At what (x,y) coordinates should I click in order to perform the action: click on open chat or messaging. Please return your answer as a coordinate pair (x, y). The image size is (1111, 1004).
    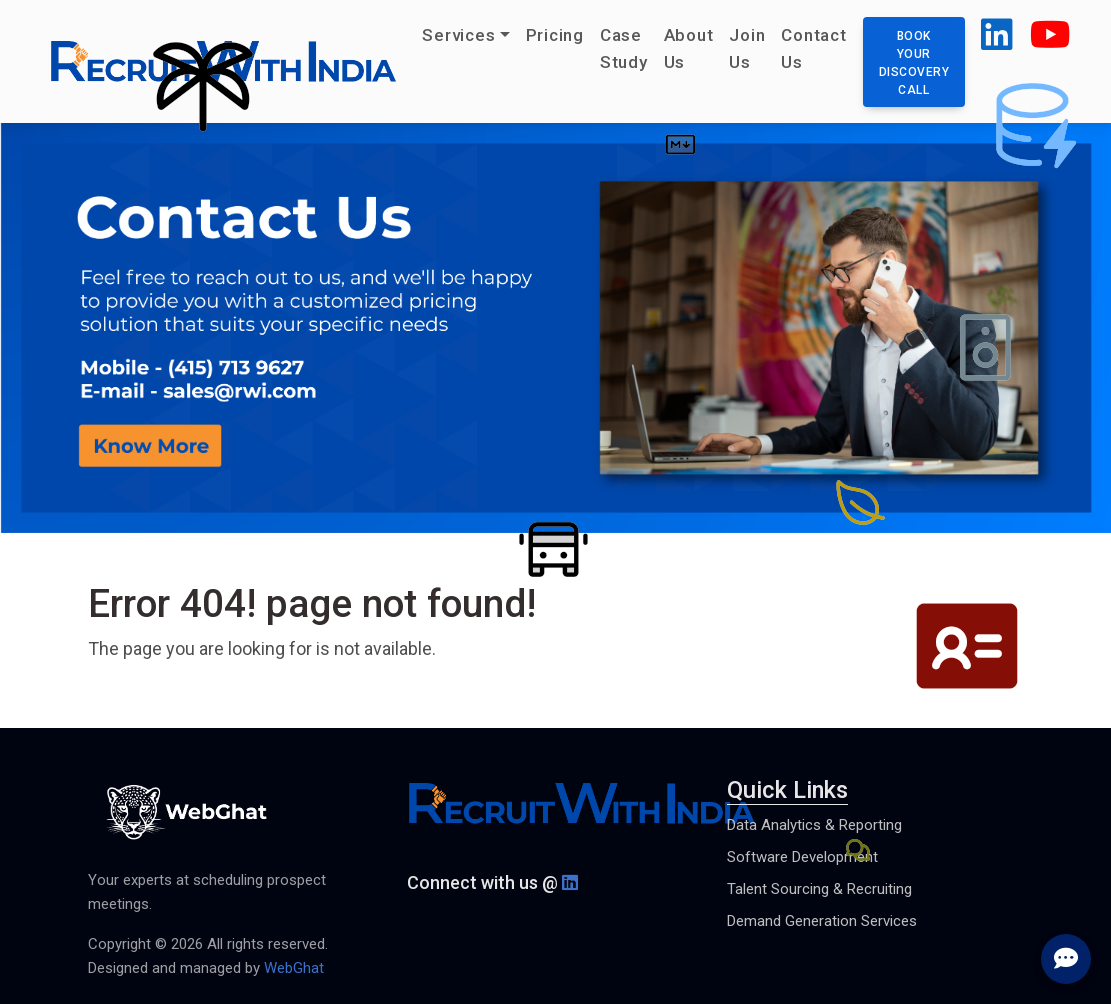
    Looking at the image, I should click on (858, 850).